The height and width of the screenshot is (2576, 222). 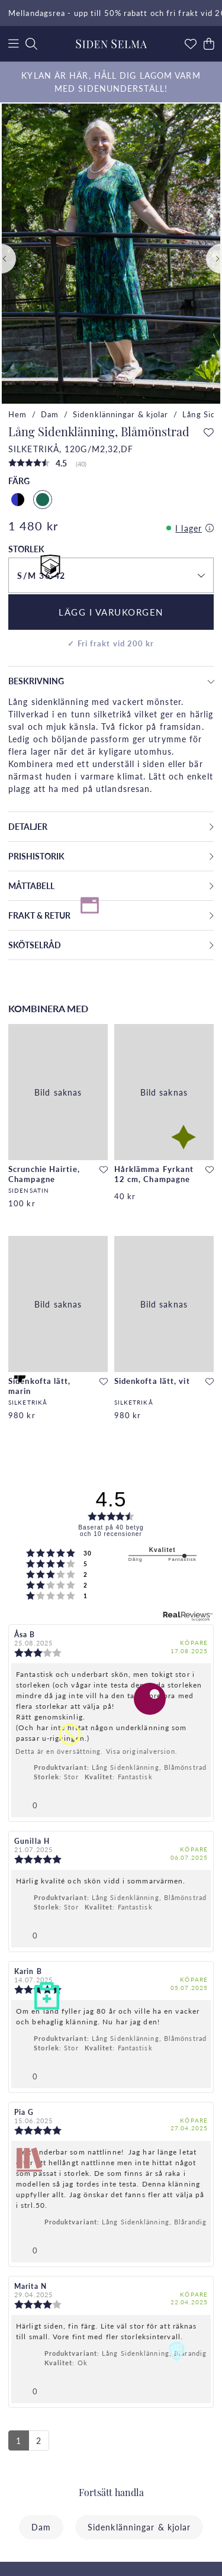 I want to click on visit top.gg website, so click(x=20, y=1379).